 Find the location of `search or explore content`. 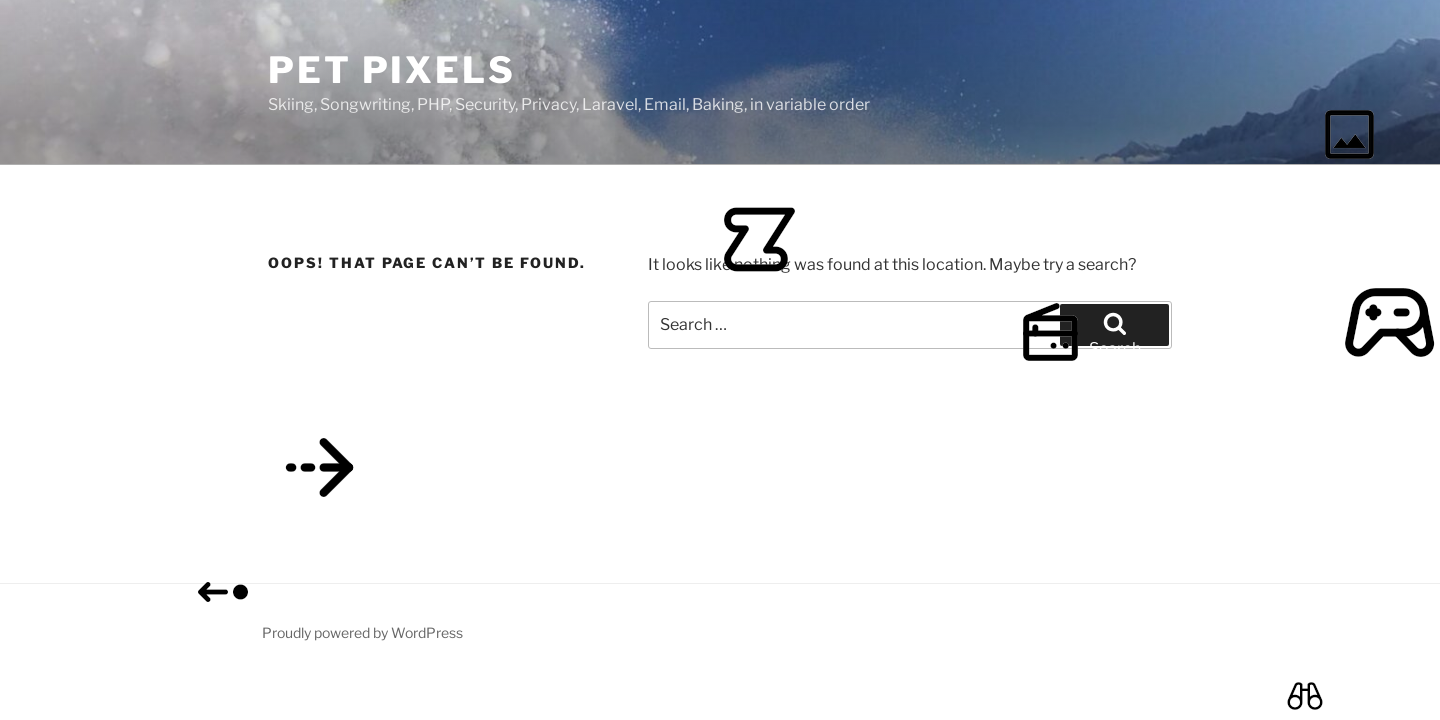

search or explore content is located at coordinates (1305, 696).